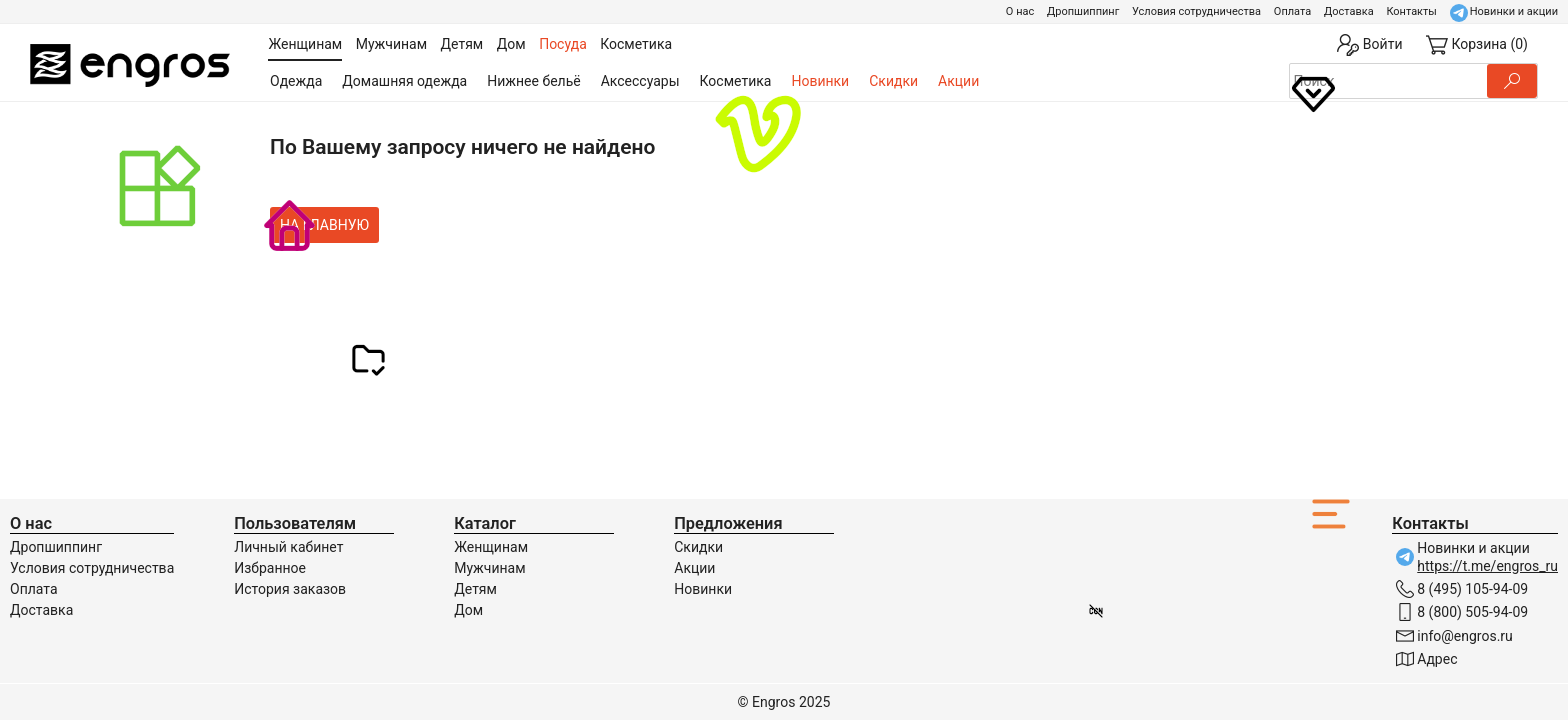 The image size is (1568, 720). What do you see at coordinates (368, 359) in the screenshot?
I see `folder successfully verified or validated` at bounding box center [368, 359].